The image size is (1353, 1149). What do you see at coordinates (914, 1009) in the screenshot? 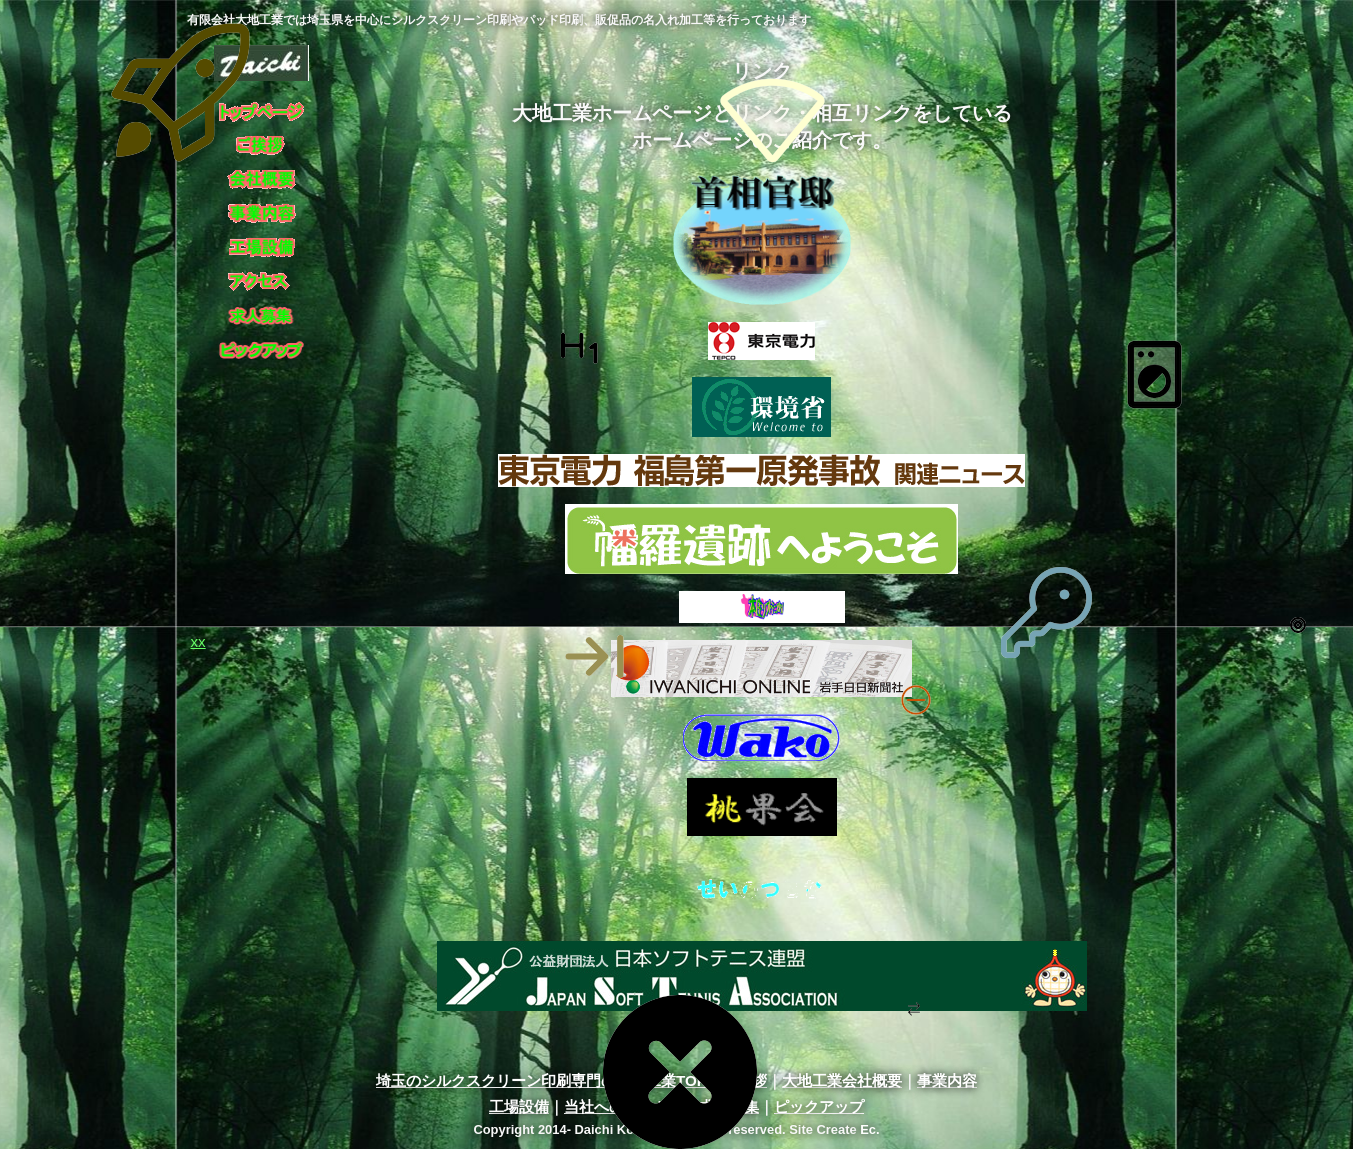
I see `switch between two views or modes` at bounding box center [914, 1009].